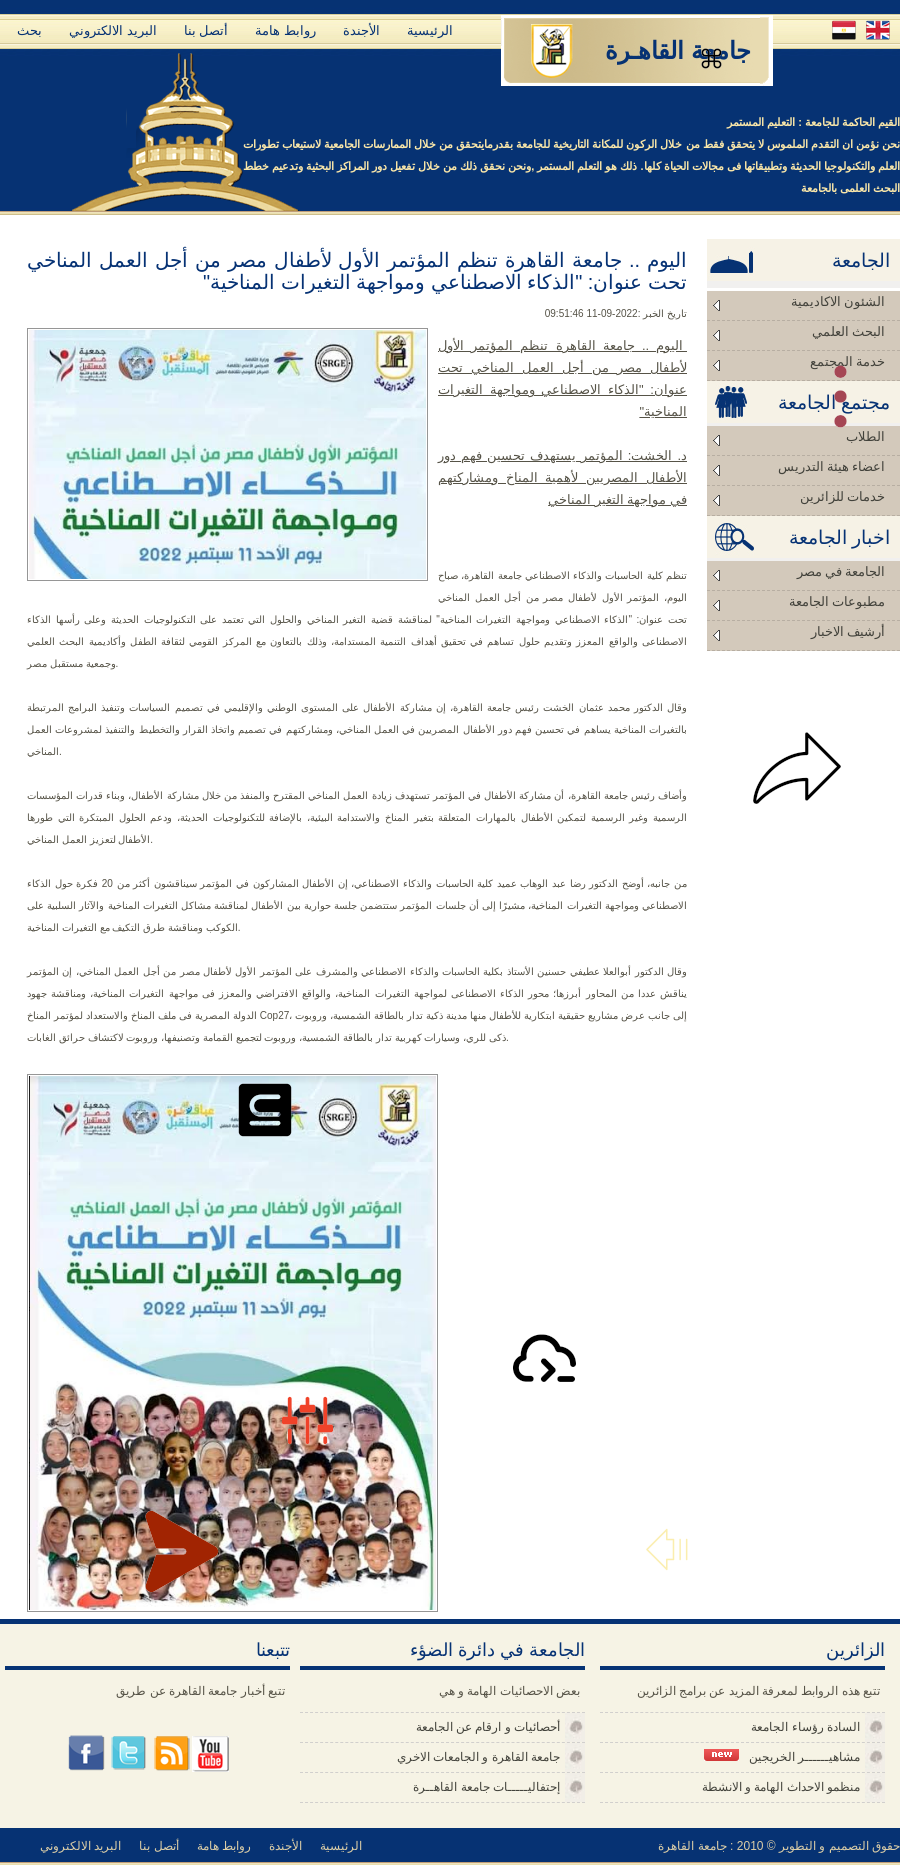 The height and width of the screenshot is (1865, 900). What do you see at coordinates (265, 1110) in the screenshot?
I see `indicates a subset relationship in mathematical or data contexts` at bounding box center [265, 1110].